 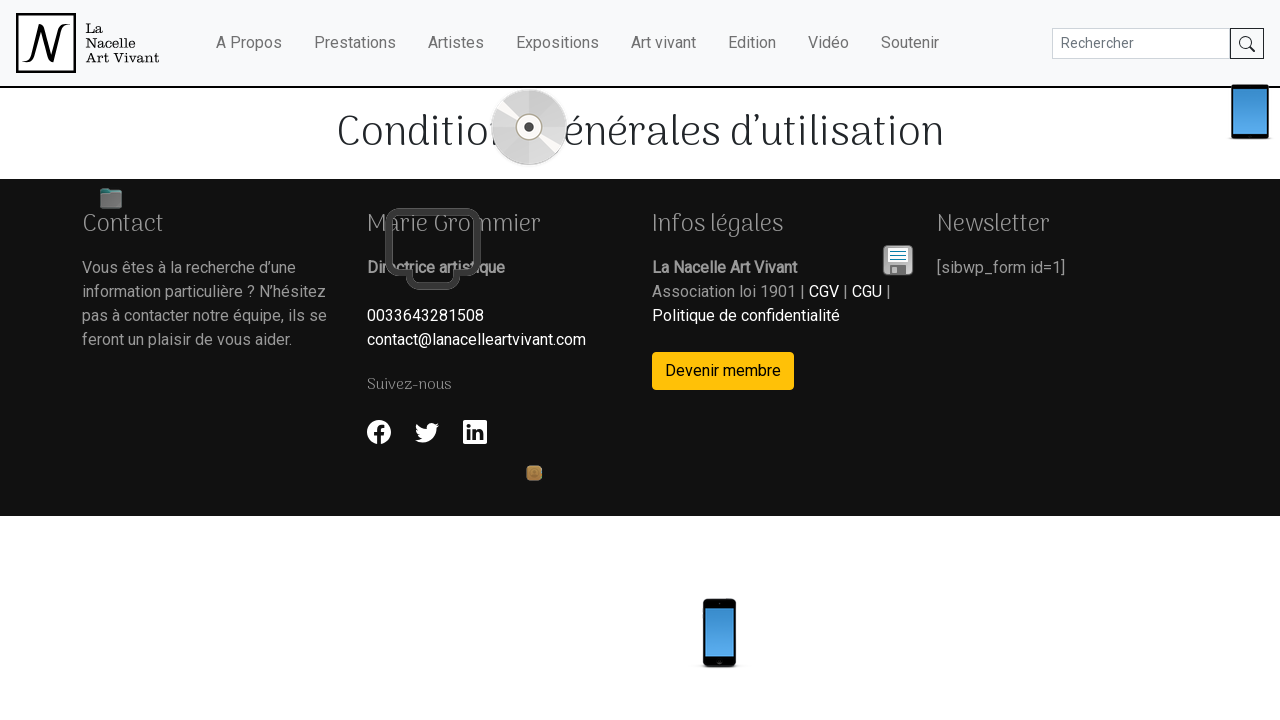 What do you see at coordinates (1250, 112) in the screenshot?
I see `iPad device with cellular connectivity` at bounding box center [1250, 112].